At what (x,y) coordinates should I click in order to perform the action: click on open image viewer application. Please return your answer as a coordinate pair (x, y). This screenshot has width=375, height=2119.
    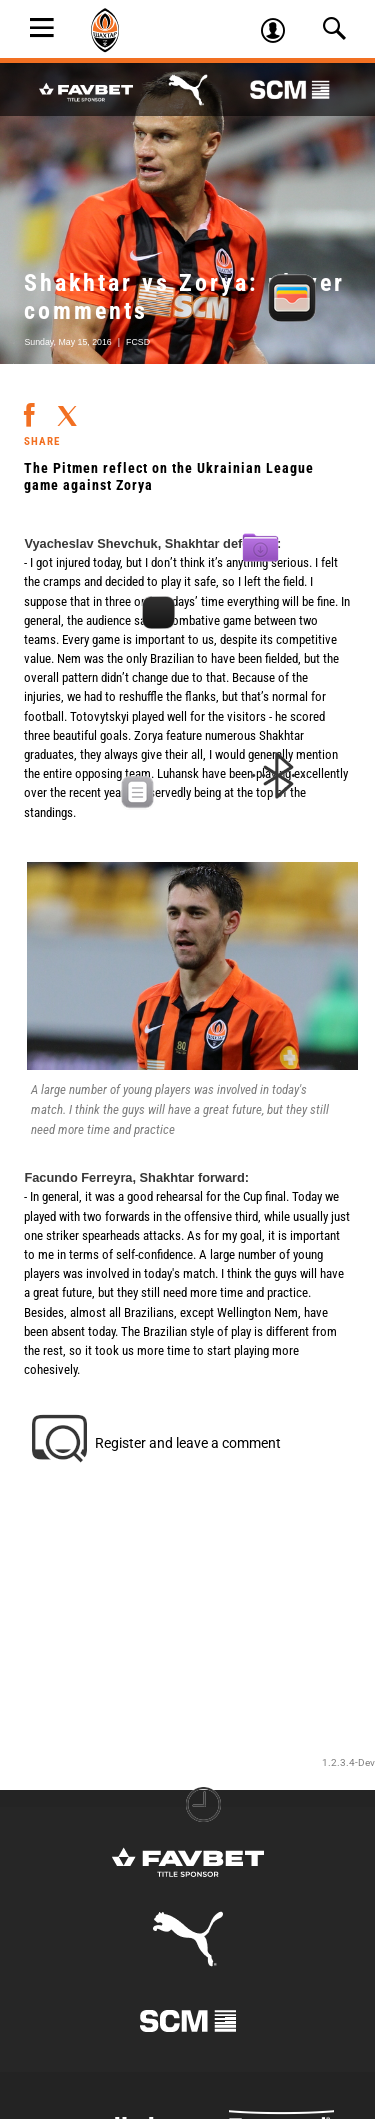
    Looking at the image, I should click on (59, 1435).